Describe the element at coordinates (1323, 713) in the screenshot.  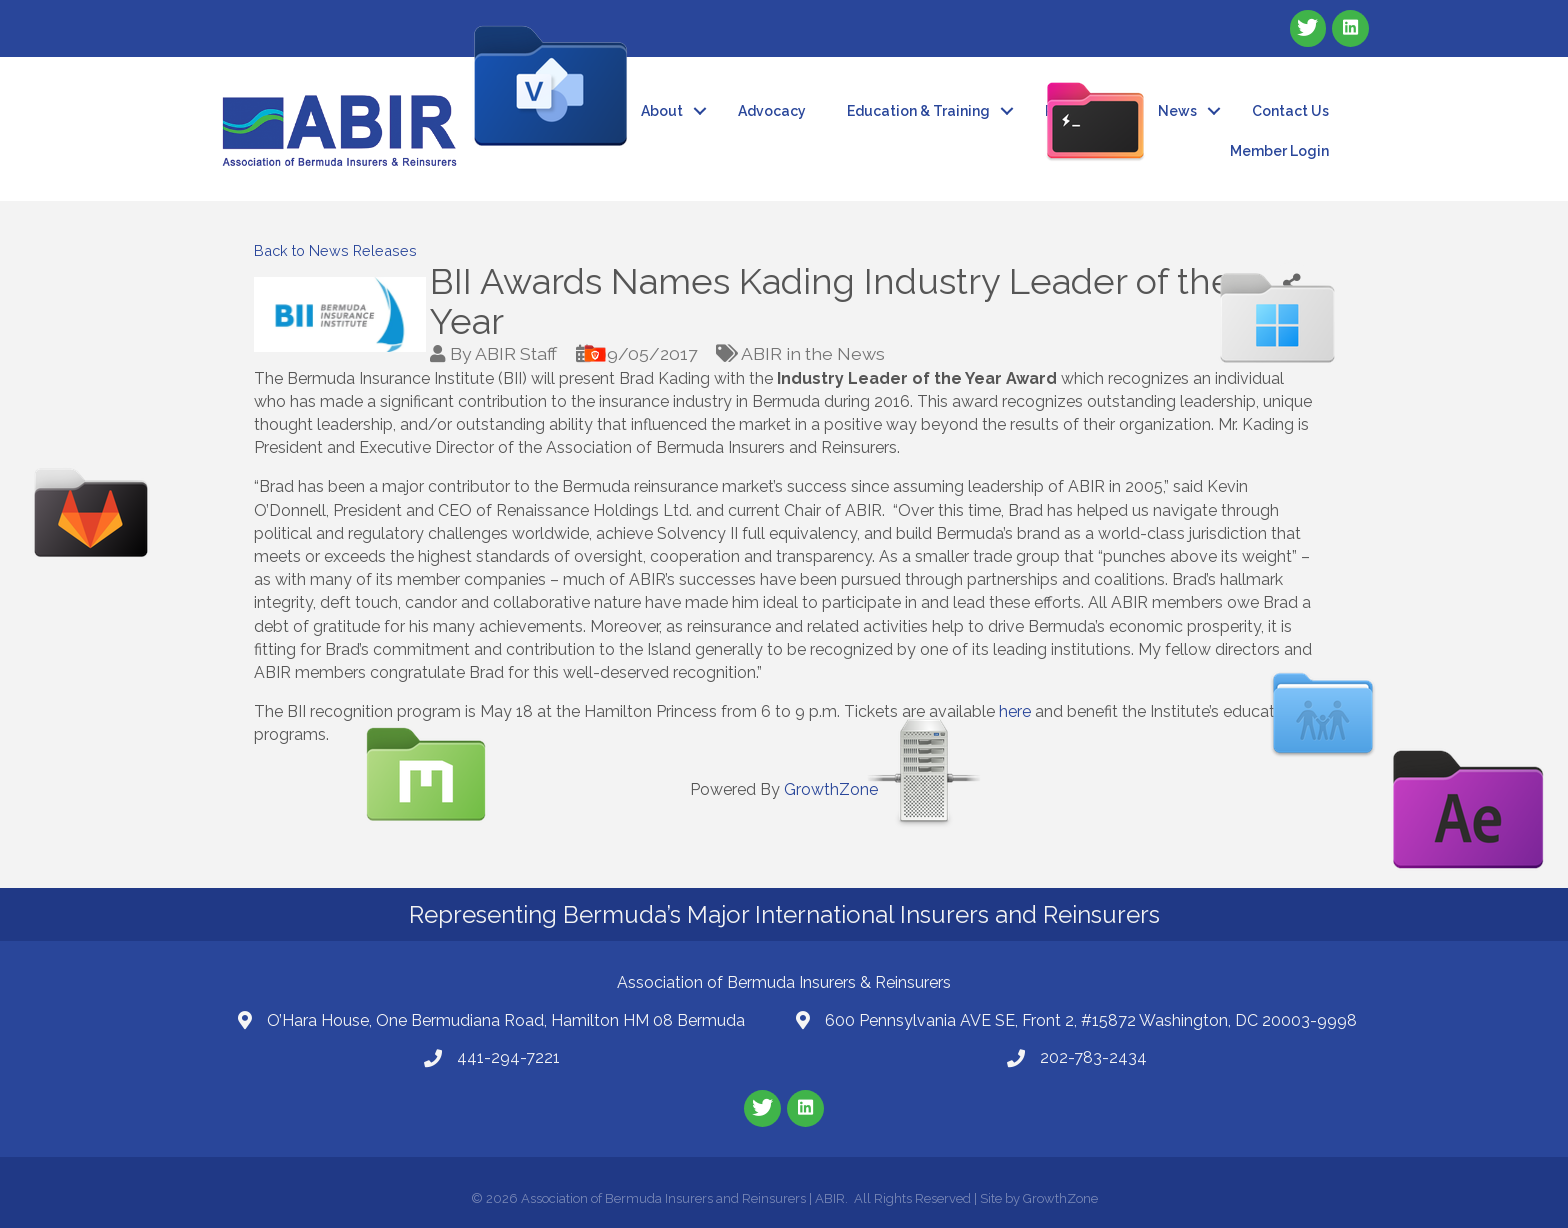
I see `open the family shared folder` at that location.